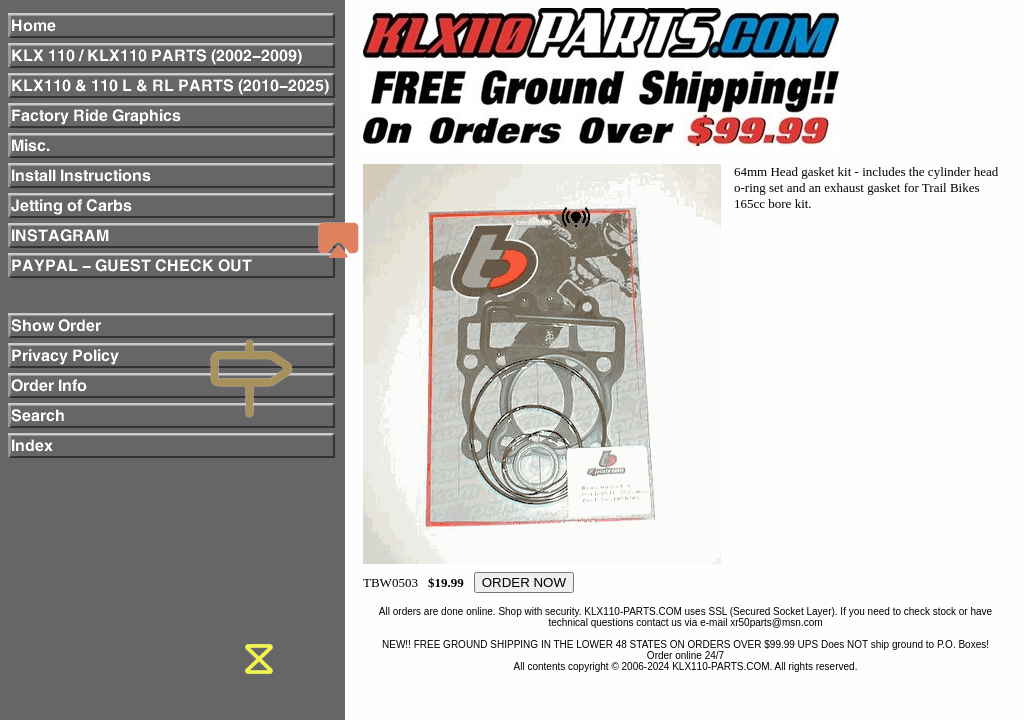 This screenshot has height=720, width=1024. Describe the element at coordinates (259, 659) in the screenshot. I see `indicates loading or processing in progress` at that location.